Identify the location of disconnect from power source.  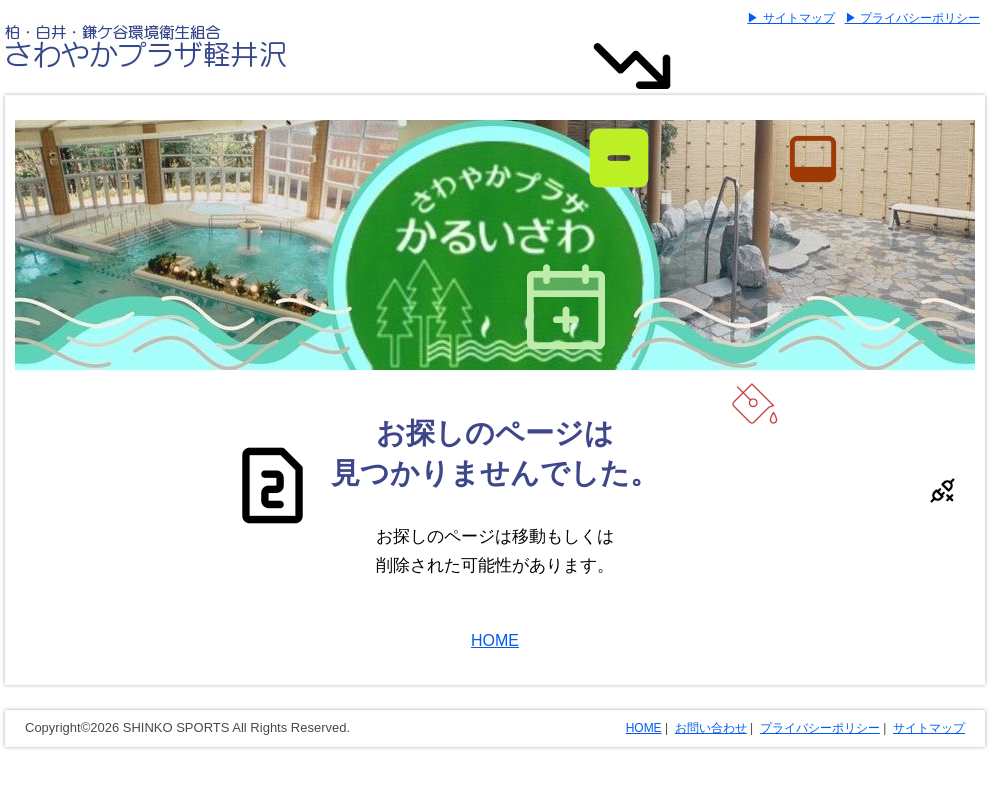
(942, 490).